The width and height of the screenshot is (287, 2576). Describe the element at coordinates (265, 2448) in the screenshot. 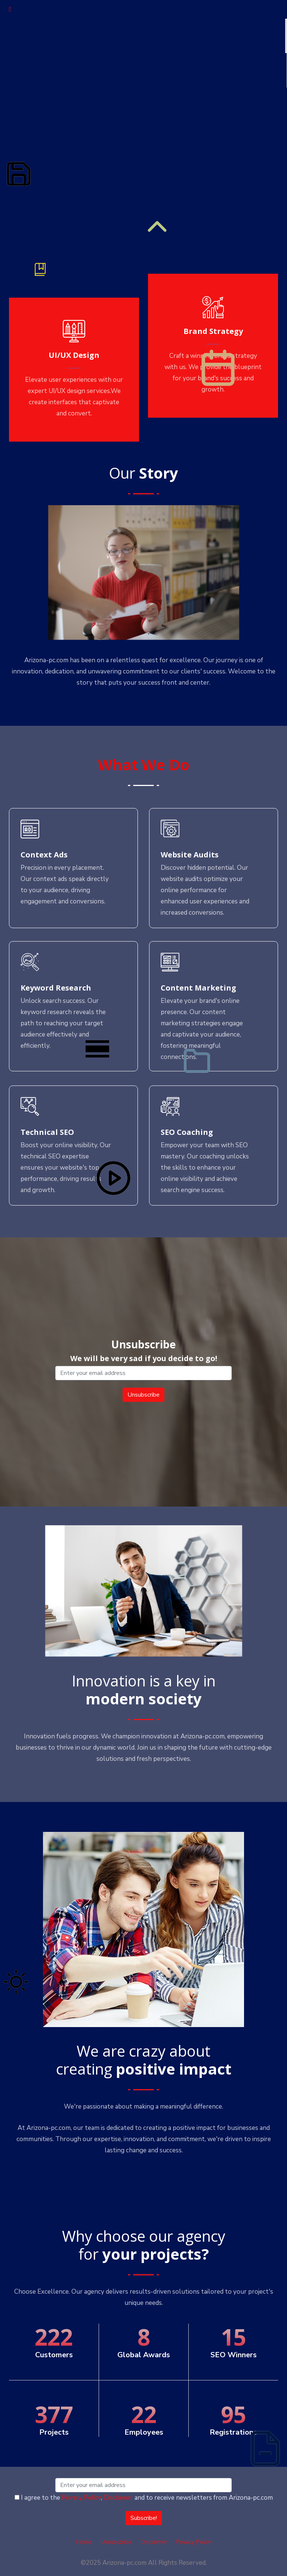

I see `remove content from a file` at that location.